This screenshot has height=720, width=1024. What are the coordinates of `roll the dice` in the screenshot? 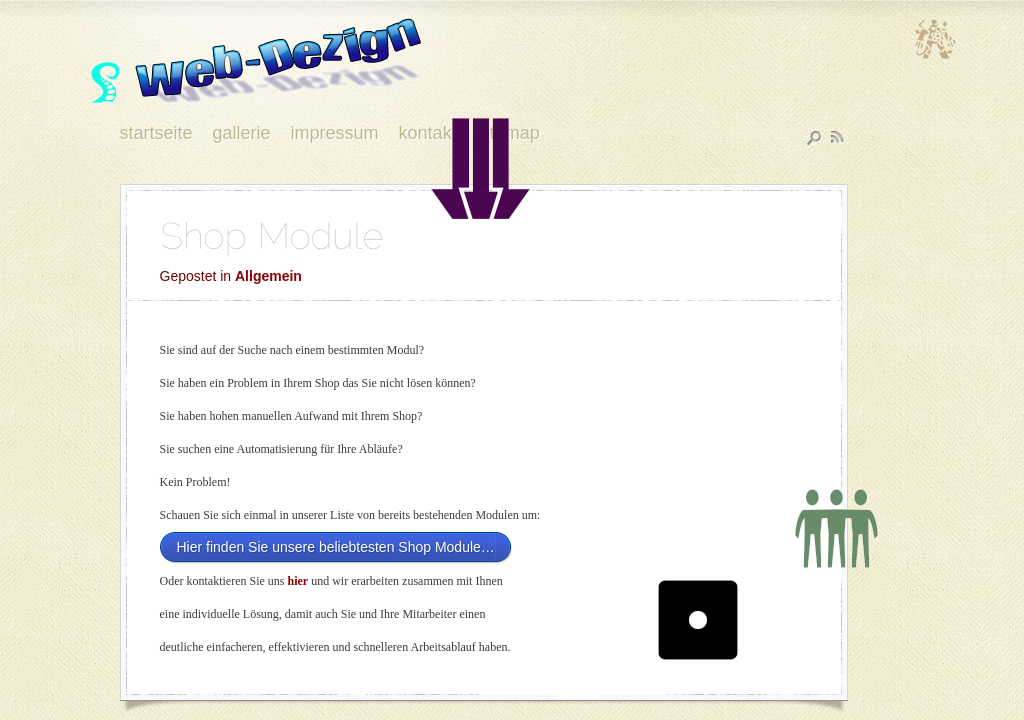 It's located at (698, 620).